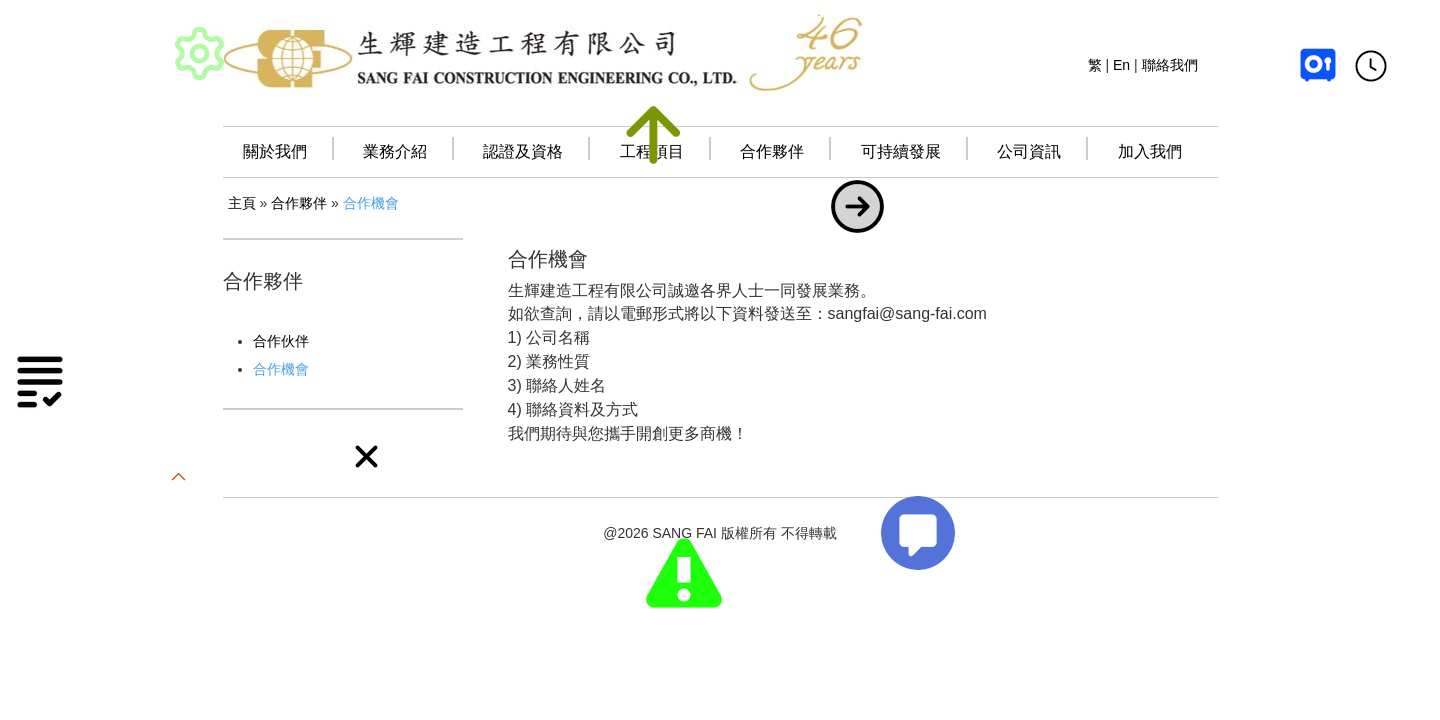 This screenshot has height=720, width=1440. What do you see at coordinates (1318, 64) in the screenshot?
I see `access secure storage or vault` at bounding box center [1318, 64].